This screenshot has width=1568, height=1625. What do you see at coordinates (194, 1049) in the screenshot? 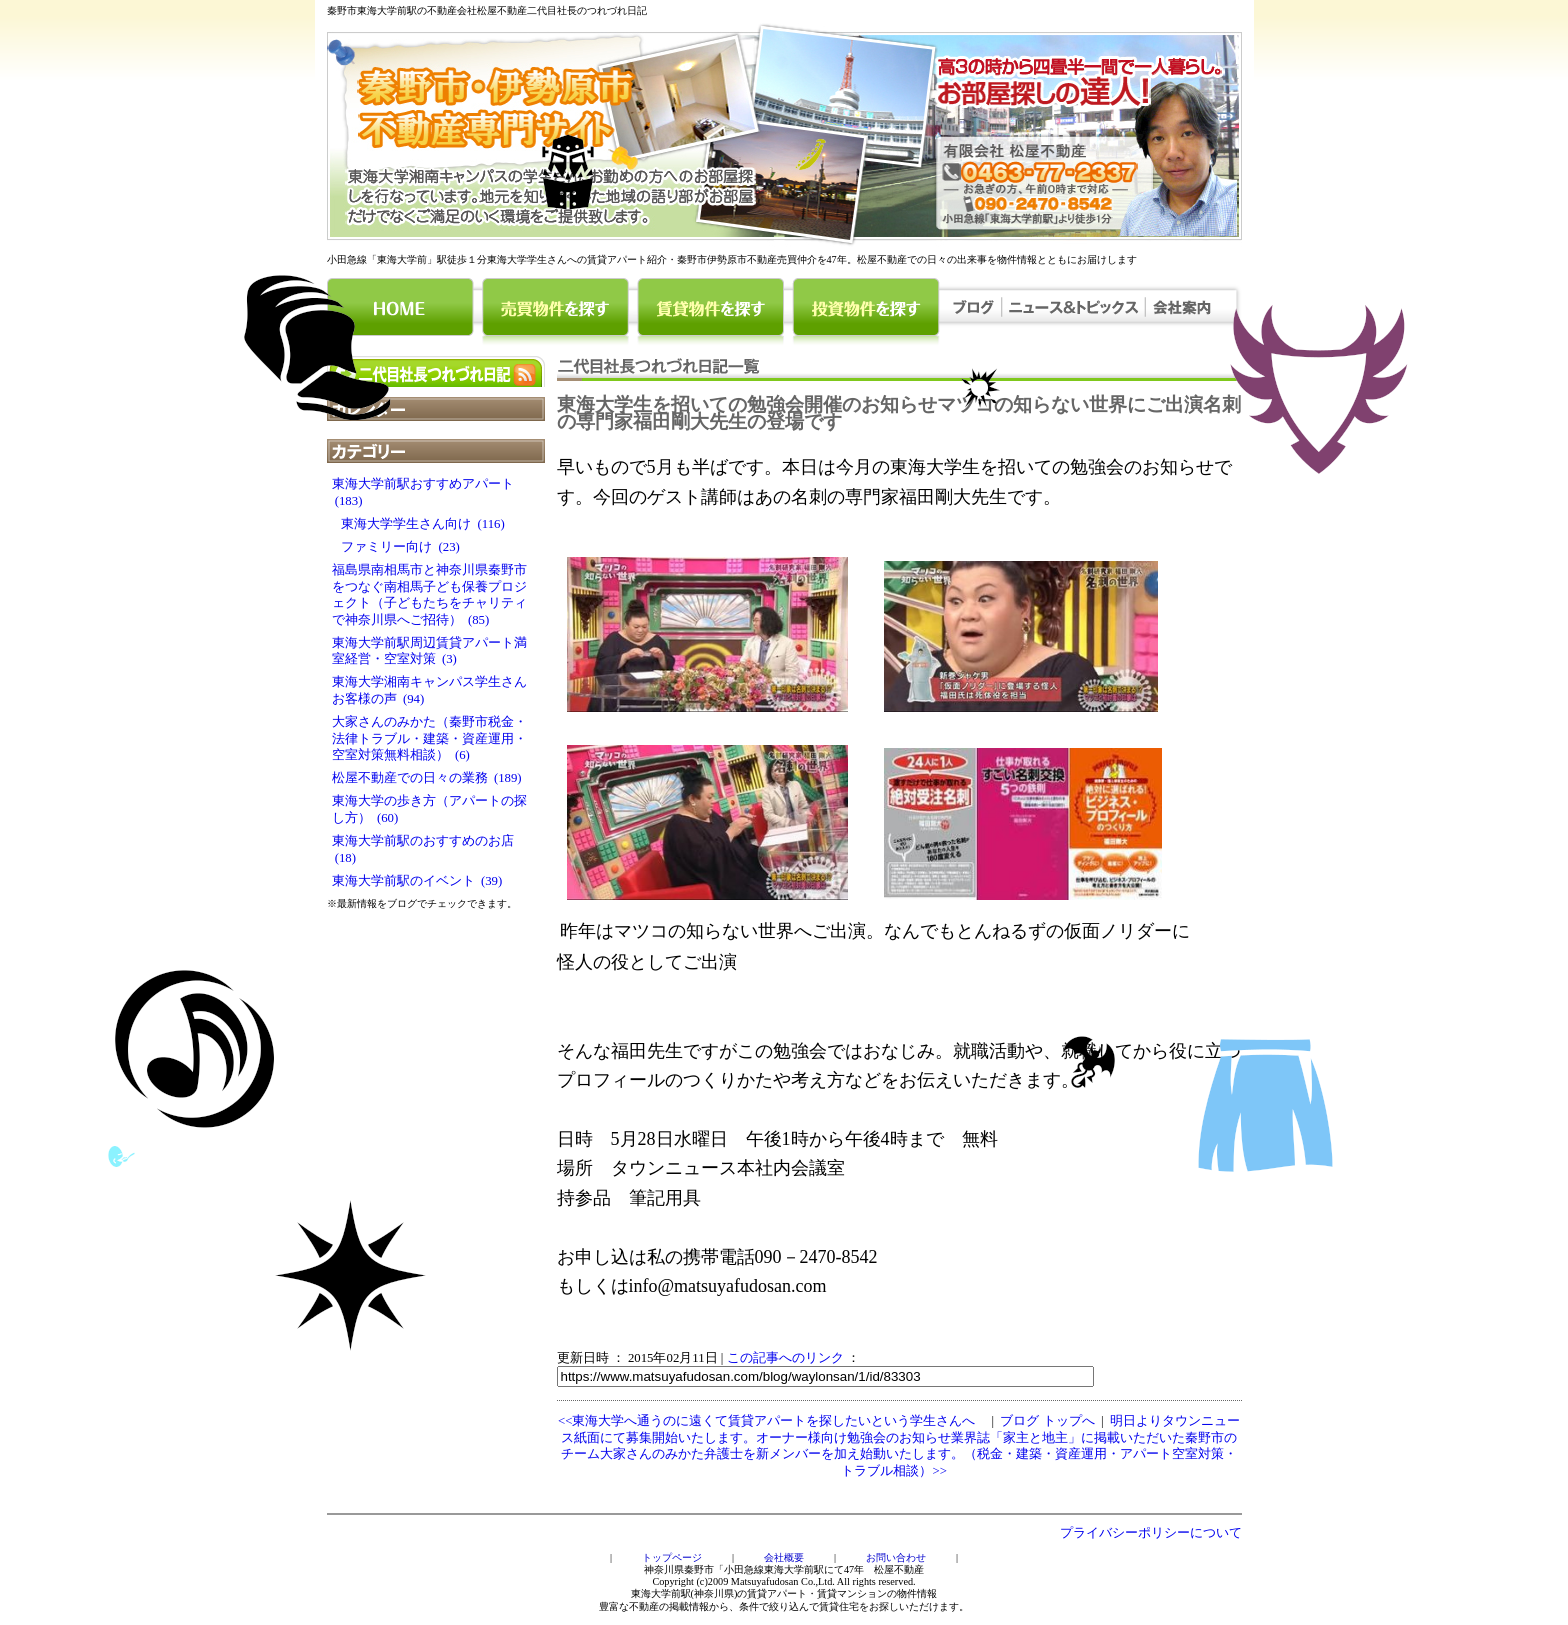
I see `cast a music-based spell or ability` at bounding box center [194, 1049].